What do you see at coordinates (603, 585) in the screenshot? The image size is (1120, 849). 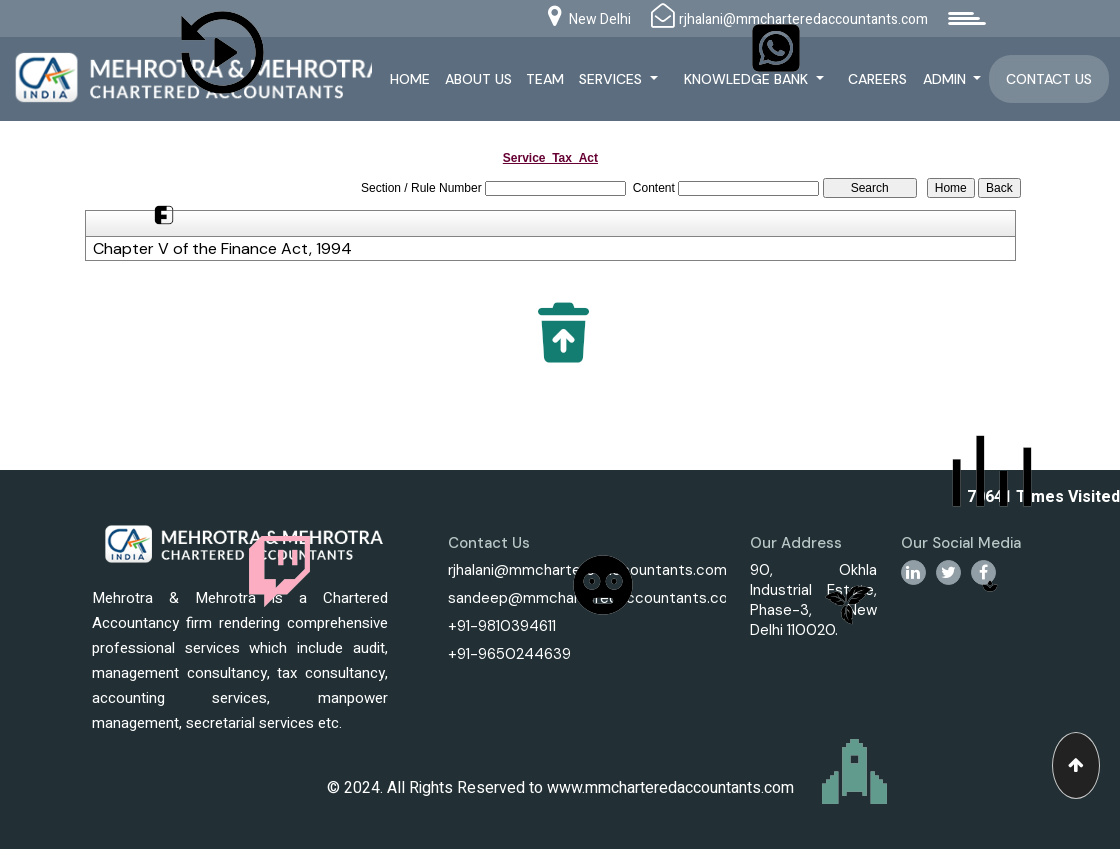 I see `flushed or surprised reaction emoji` at bounding box center [603, 585].